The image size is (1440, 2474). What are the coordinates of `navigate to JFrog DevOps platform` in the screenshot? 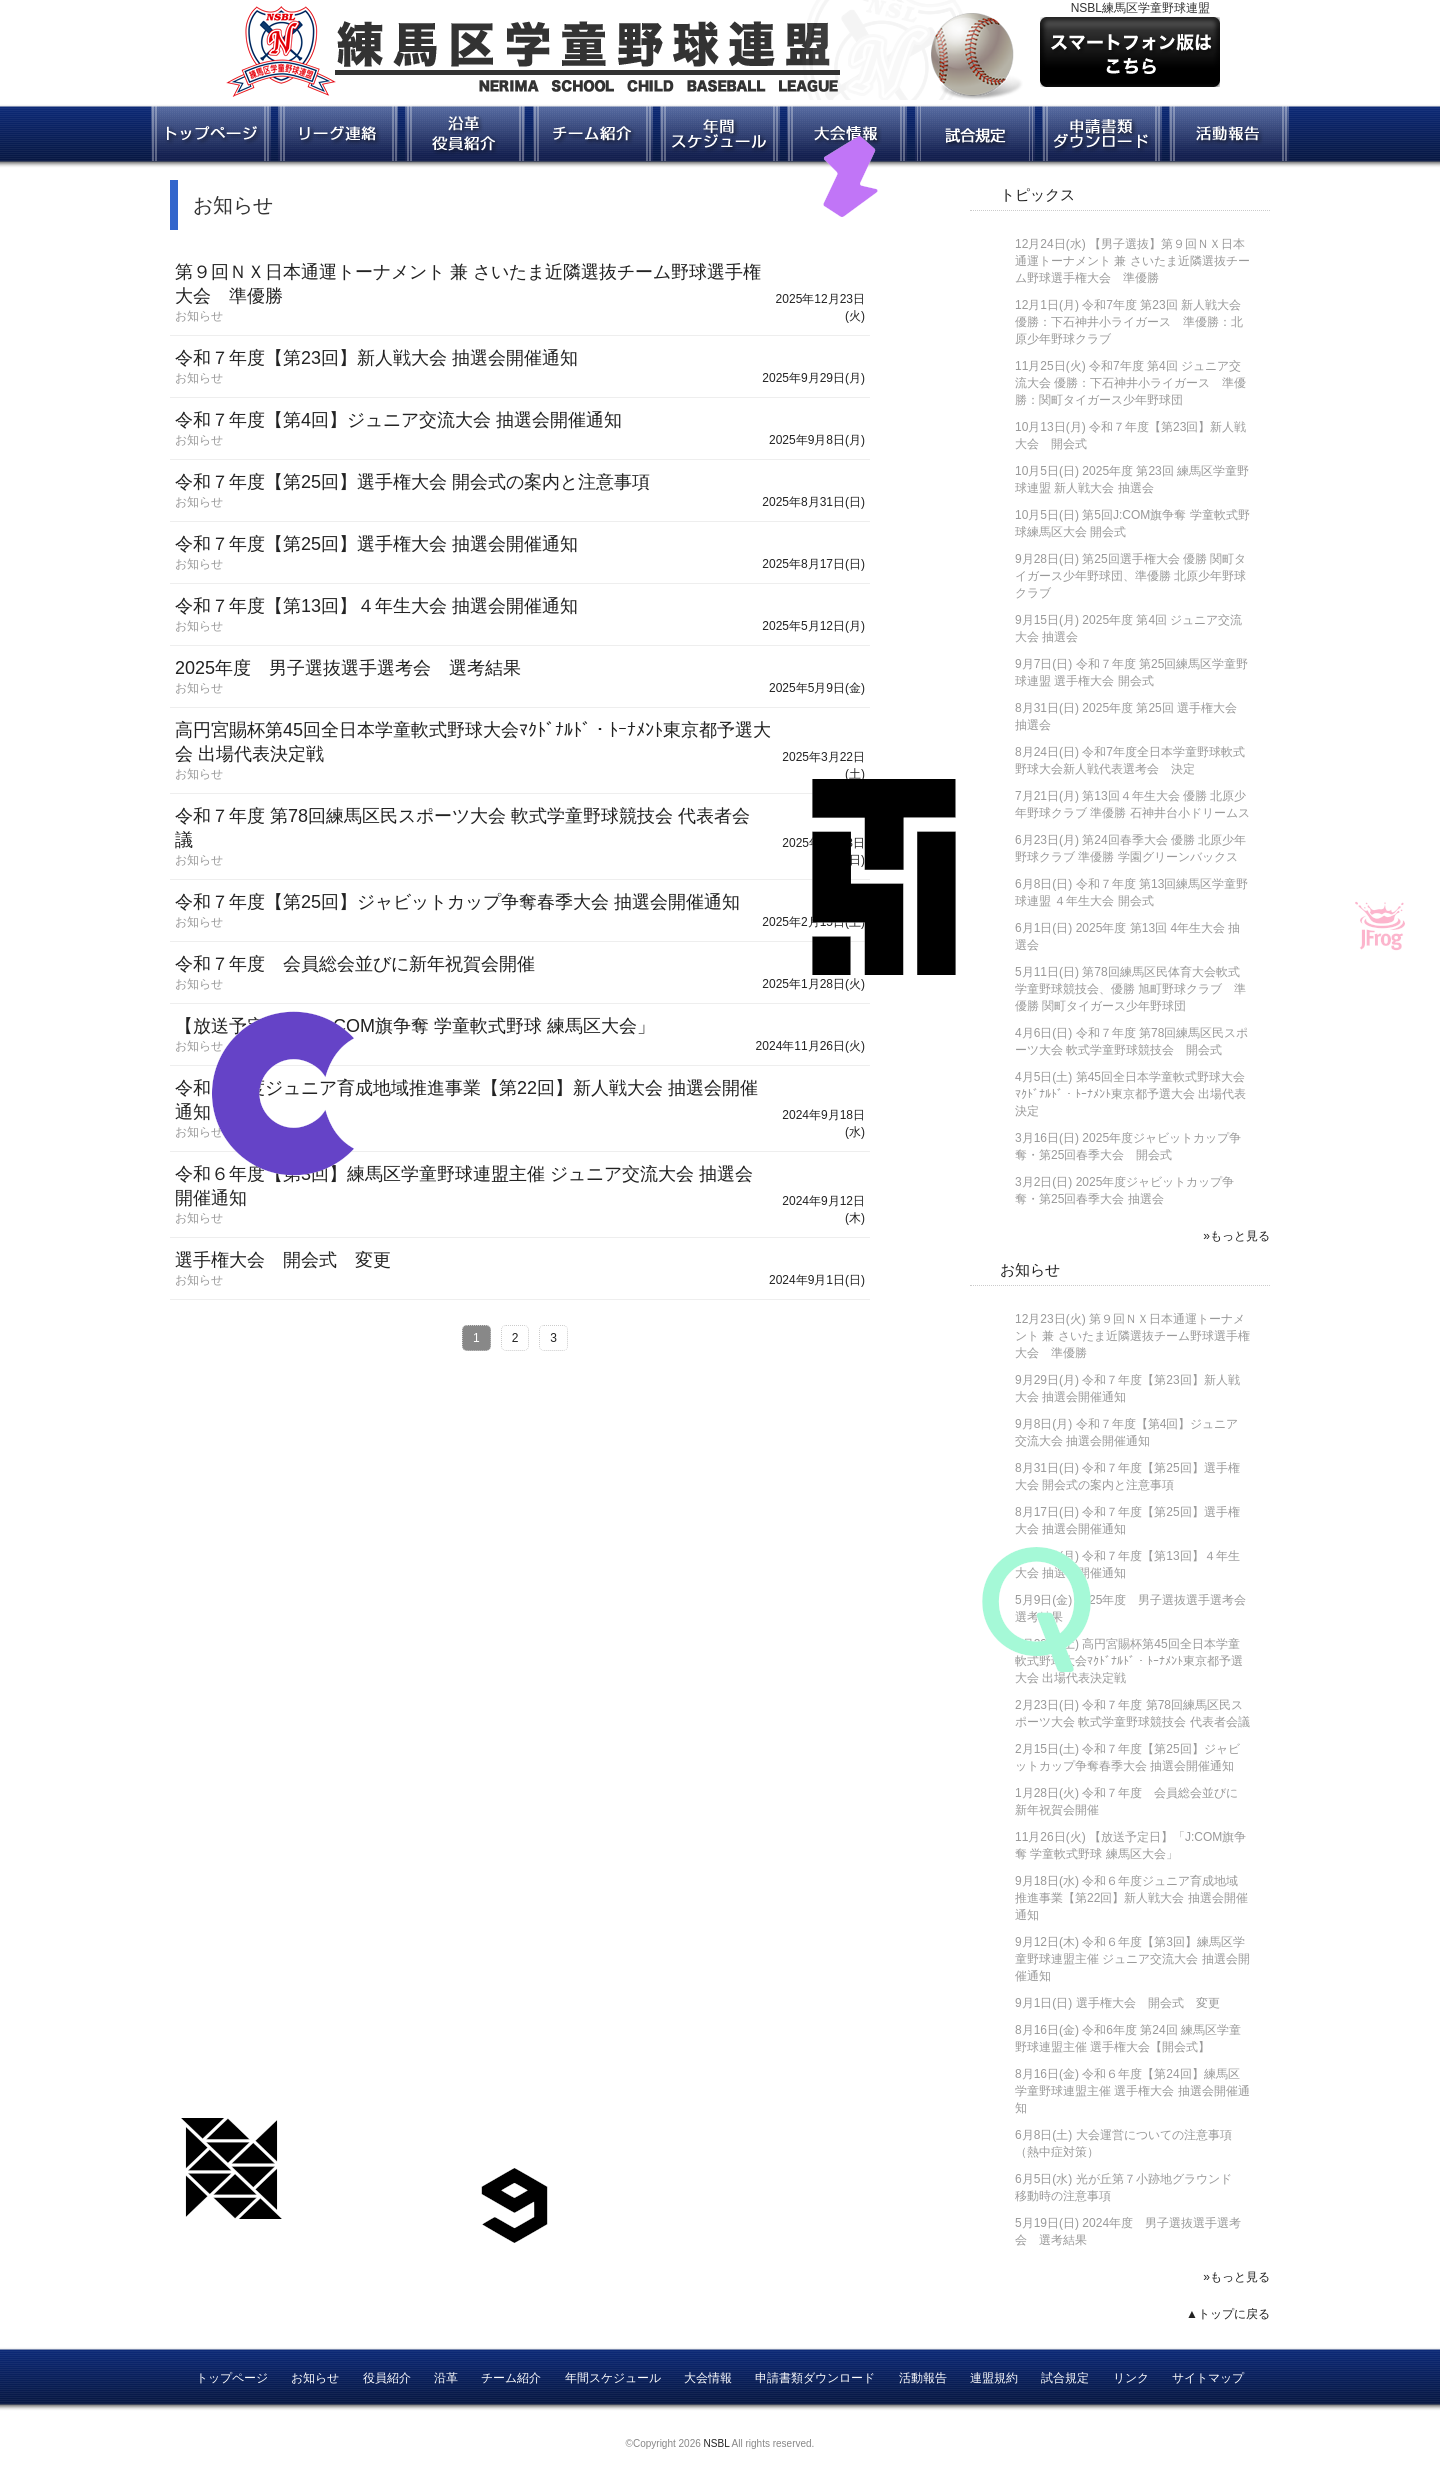 It's located at (1380, 926).